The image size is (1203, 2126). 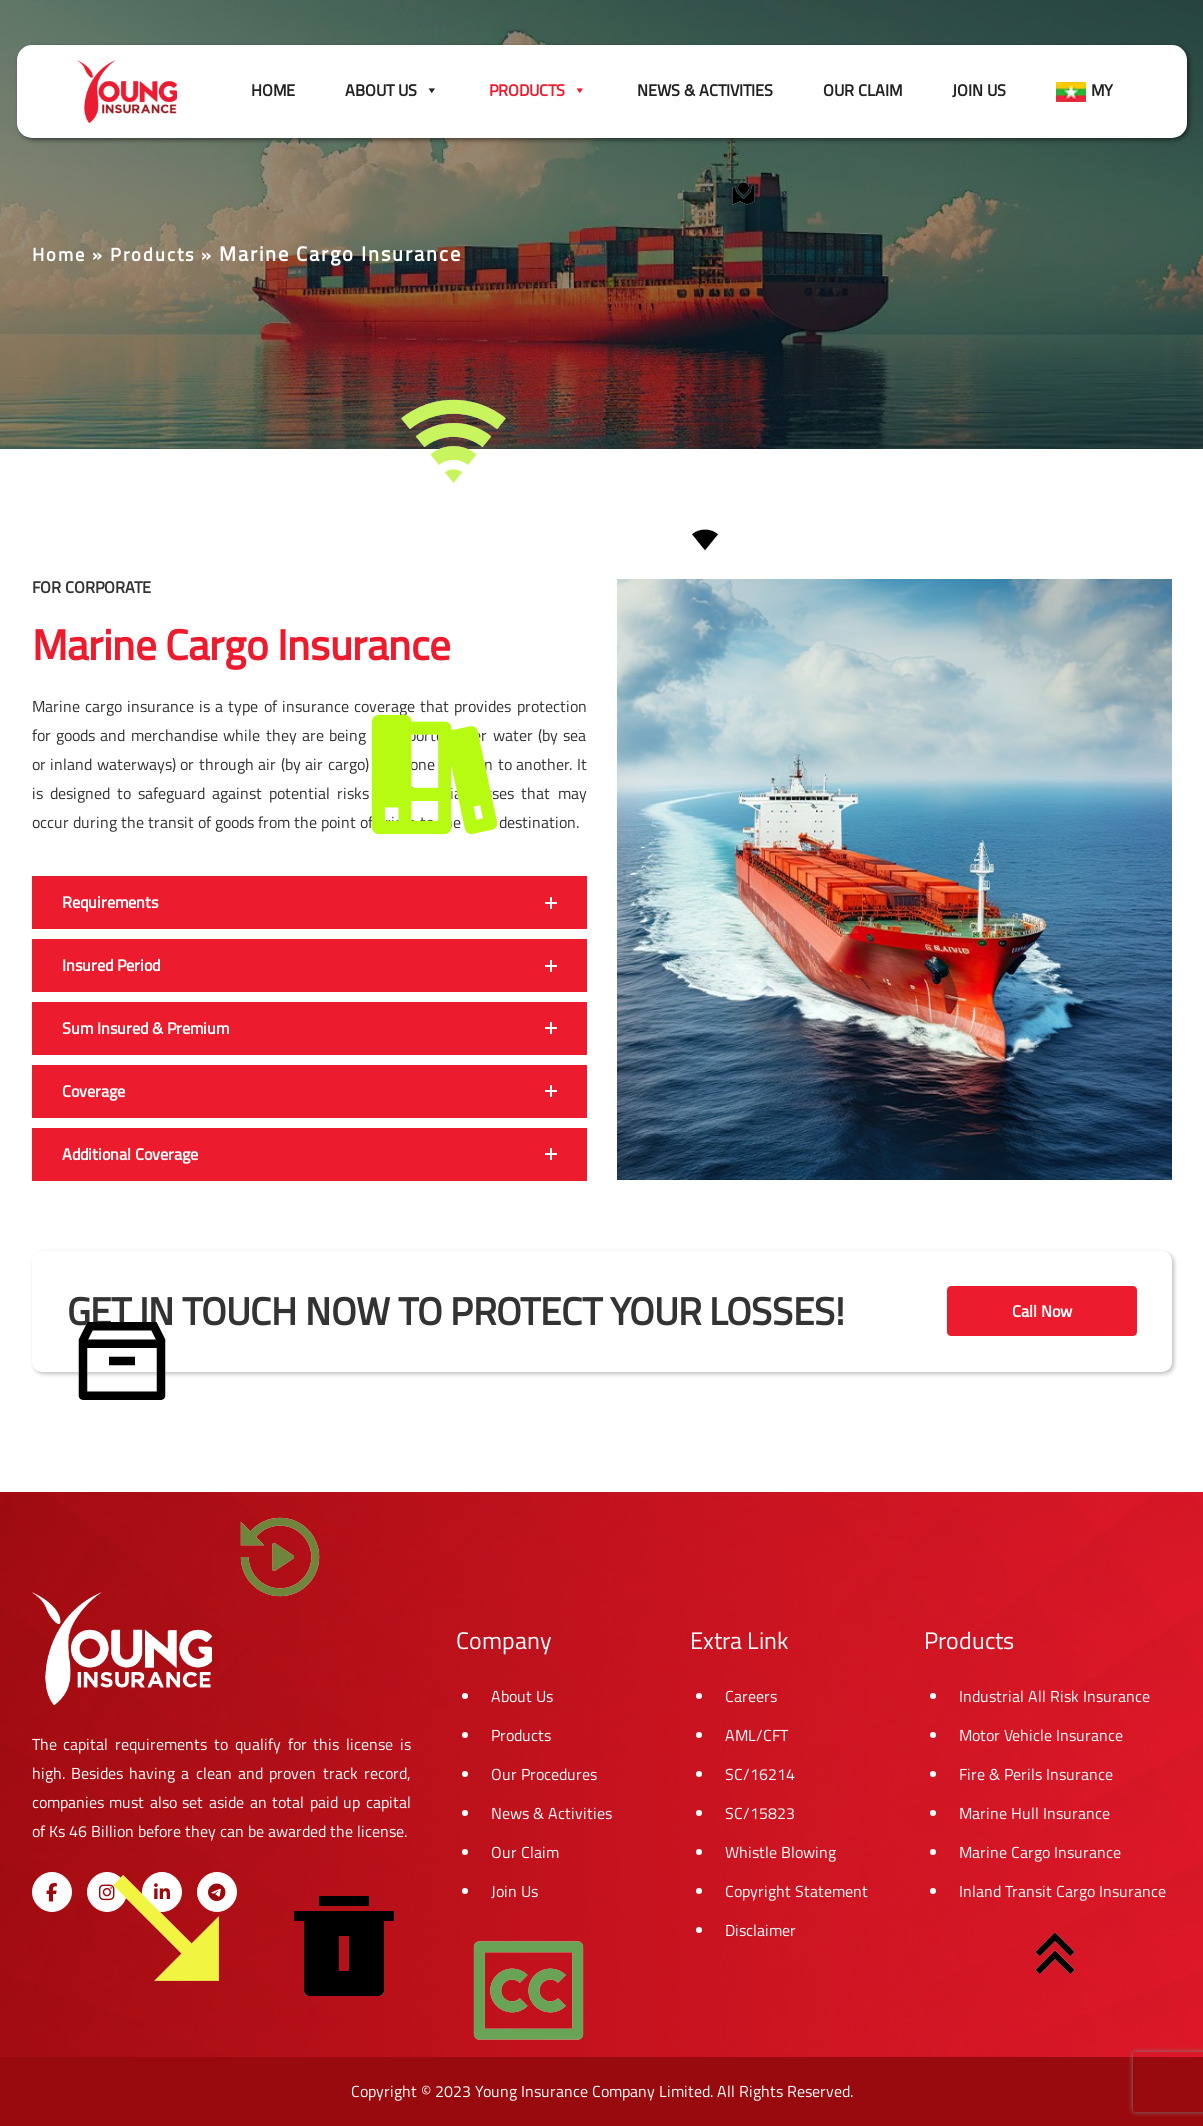 What do you see at coordinates (743, 193) in the screenshot?
I see `view map with pinned location` at bounding box center [743, 193].